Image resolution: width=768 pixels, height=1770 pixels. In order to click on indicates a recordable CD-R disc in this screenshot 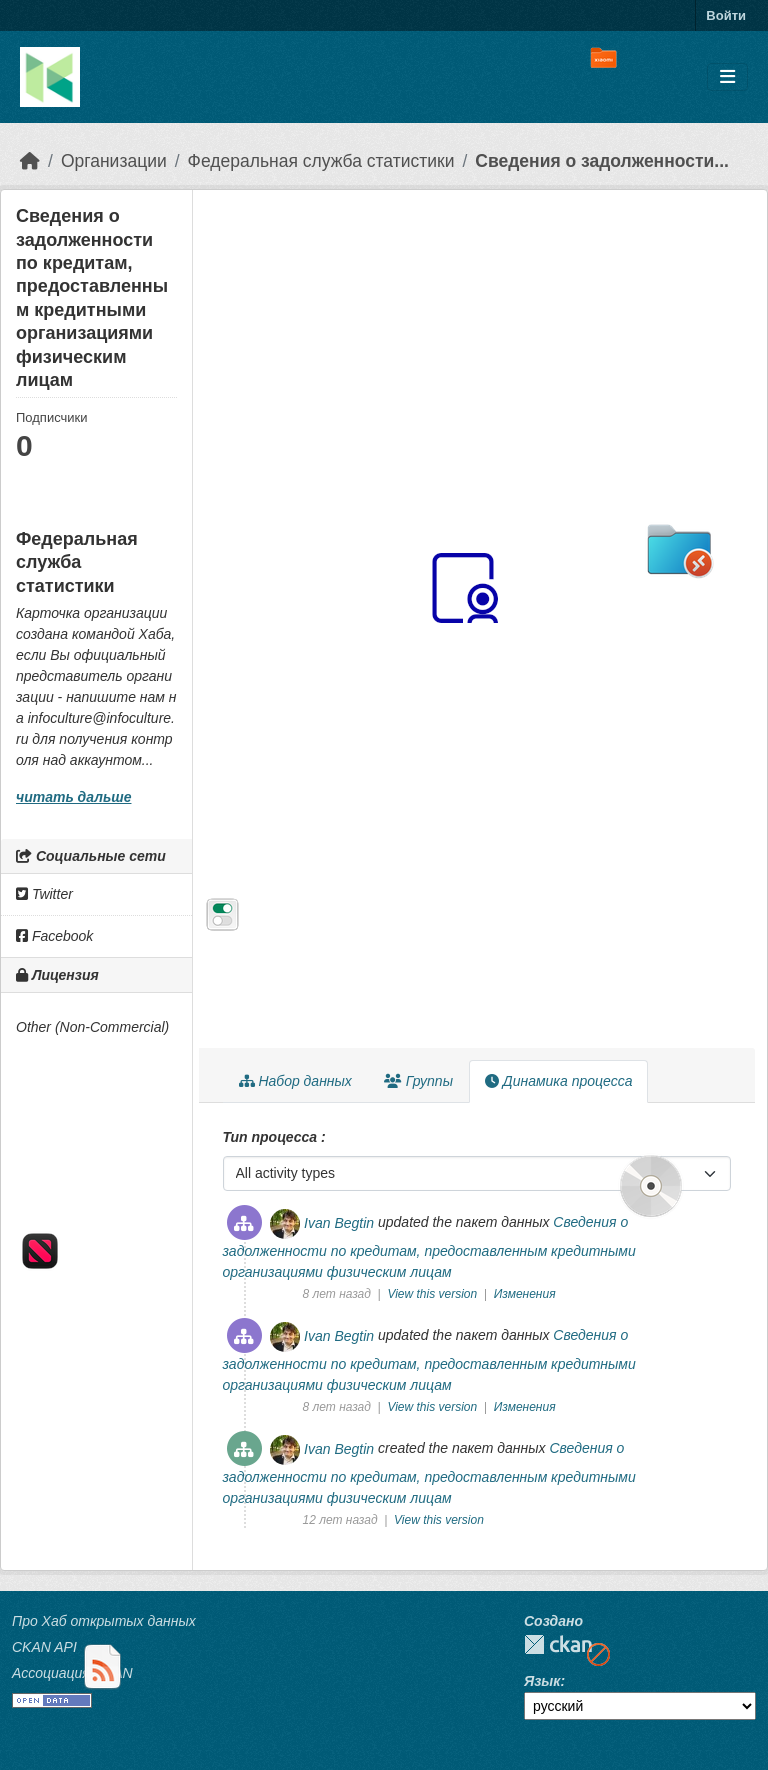, I will do `click(651, 1186)`.